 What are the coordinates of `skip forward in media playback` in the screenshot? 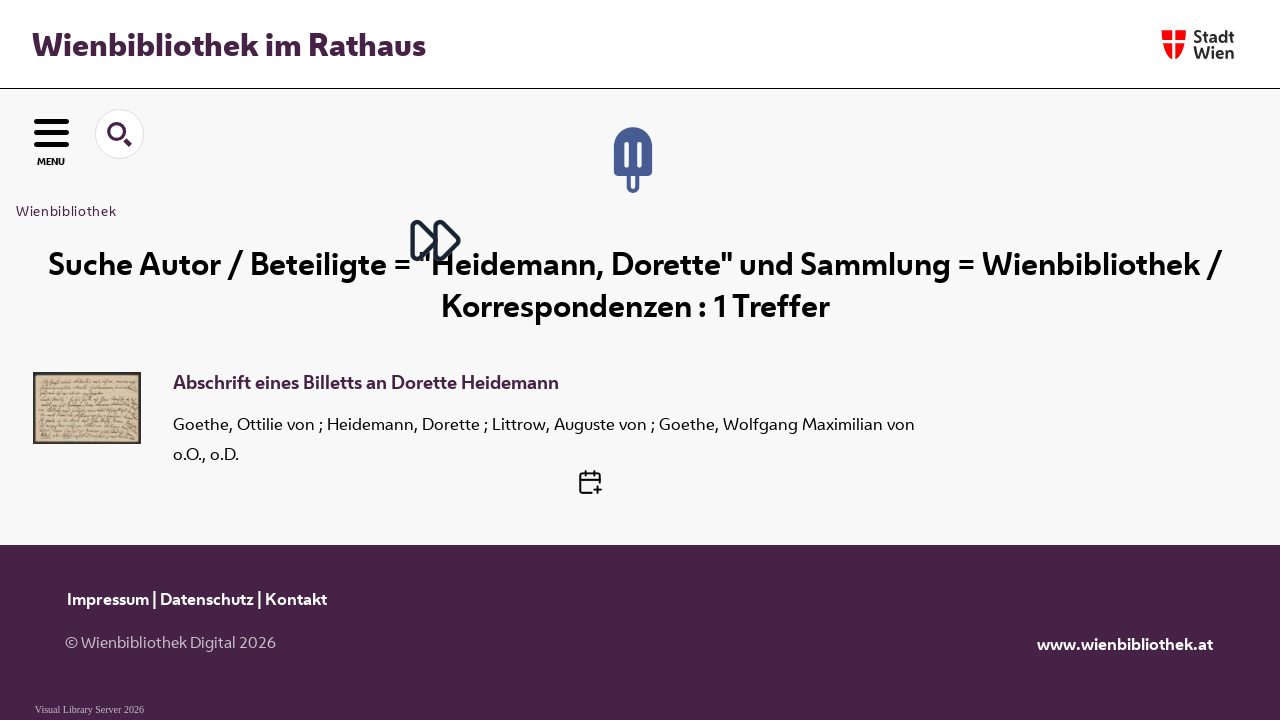 It's located at (435, 240).